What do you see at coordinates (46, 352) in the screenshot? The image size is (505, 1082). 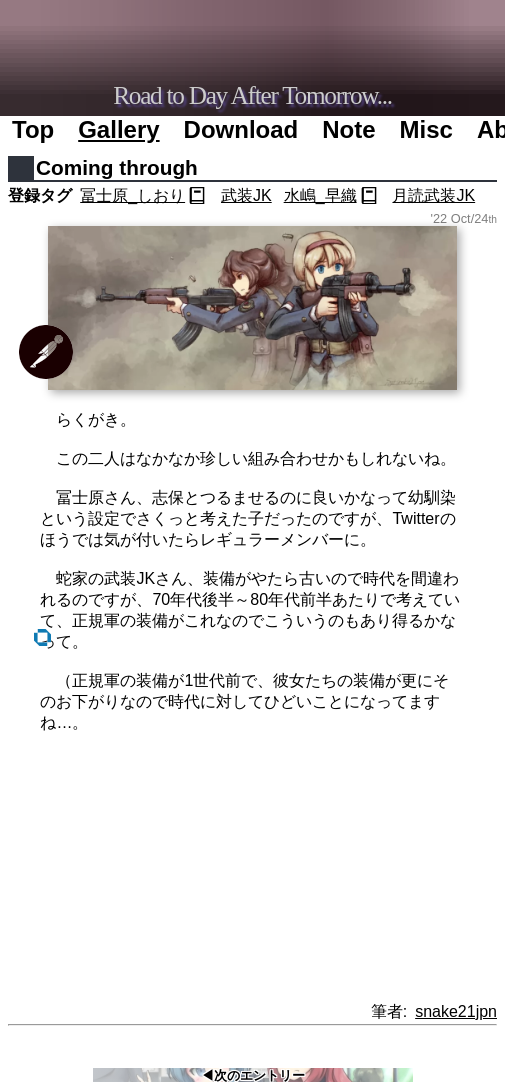 I see `open postman API development tool` at bounding box center [46, 352].